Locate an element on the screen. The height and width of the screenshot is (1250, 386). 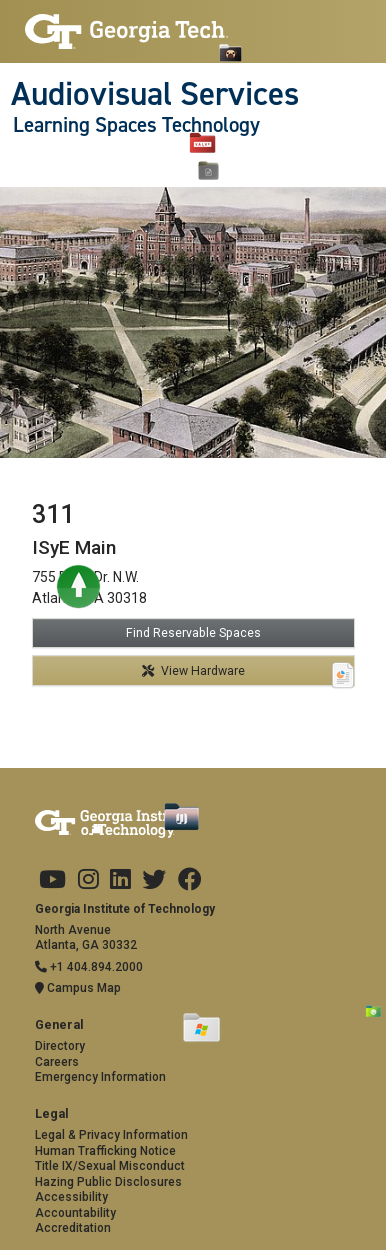
indicates a software update is available is located at coordinates (78, 586).